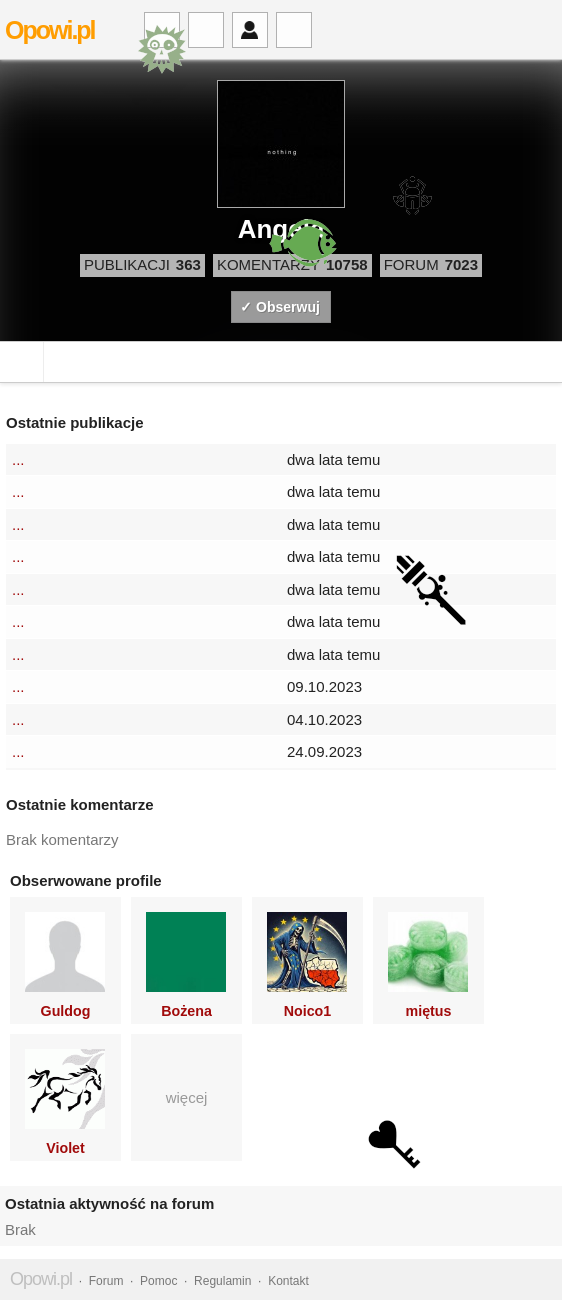 The width and height of the screenshot is (562, 1300). I want to click on indicates a surprise enemy encounter or ambush, so click(162, 49).